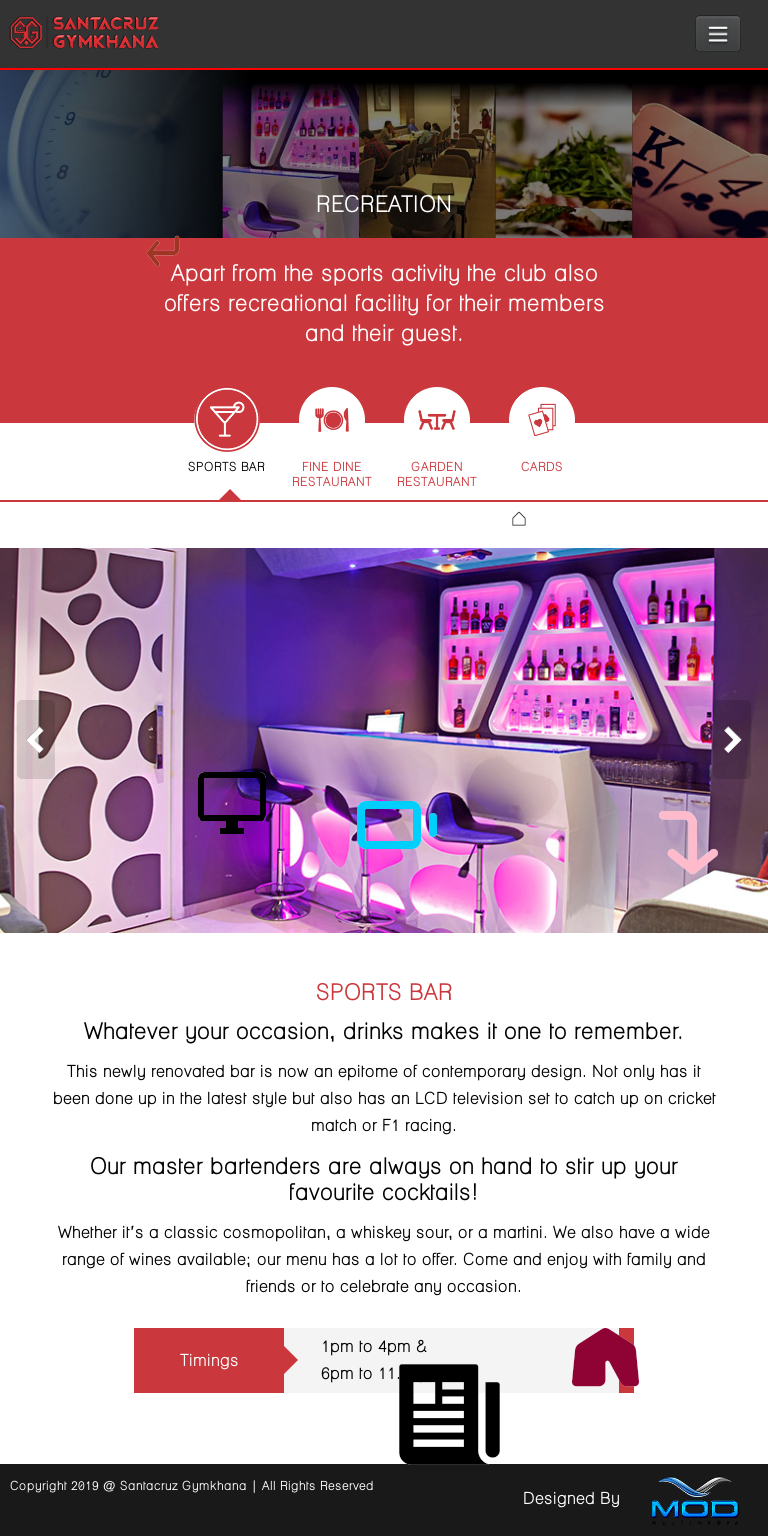  I want to click on indicates current battery level, so click(397, 825).